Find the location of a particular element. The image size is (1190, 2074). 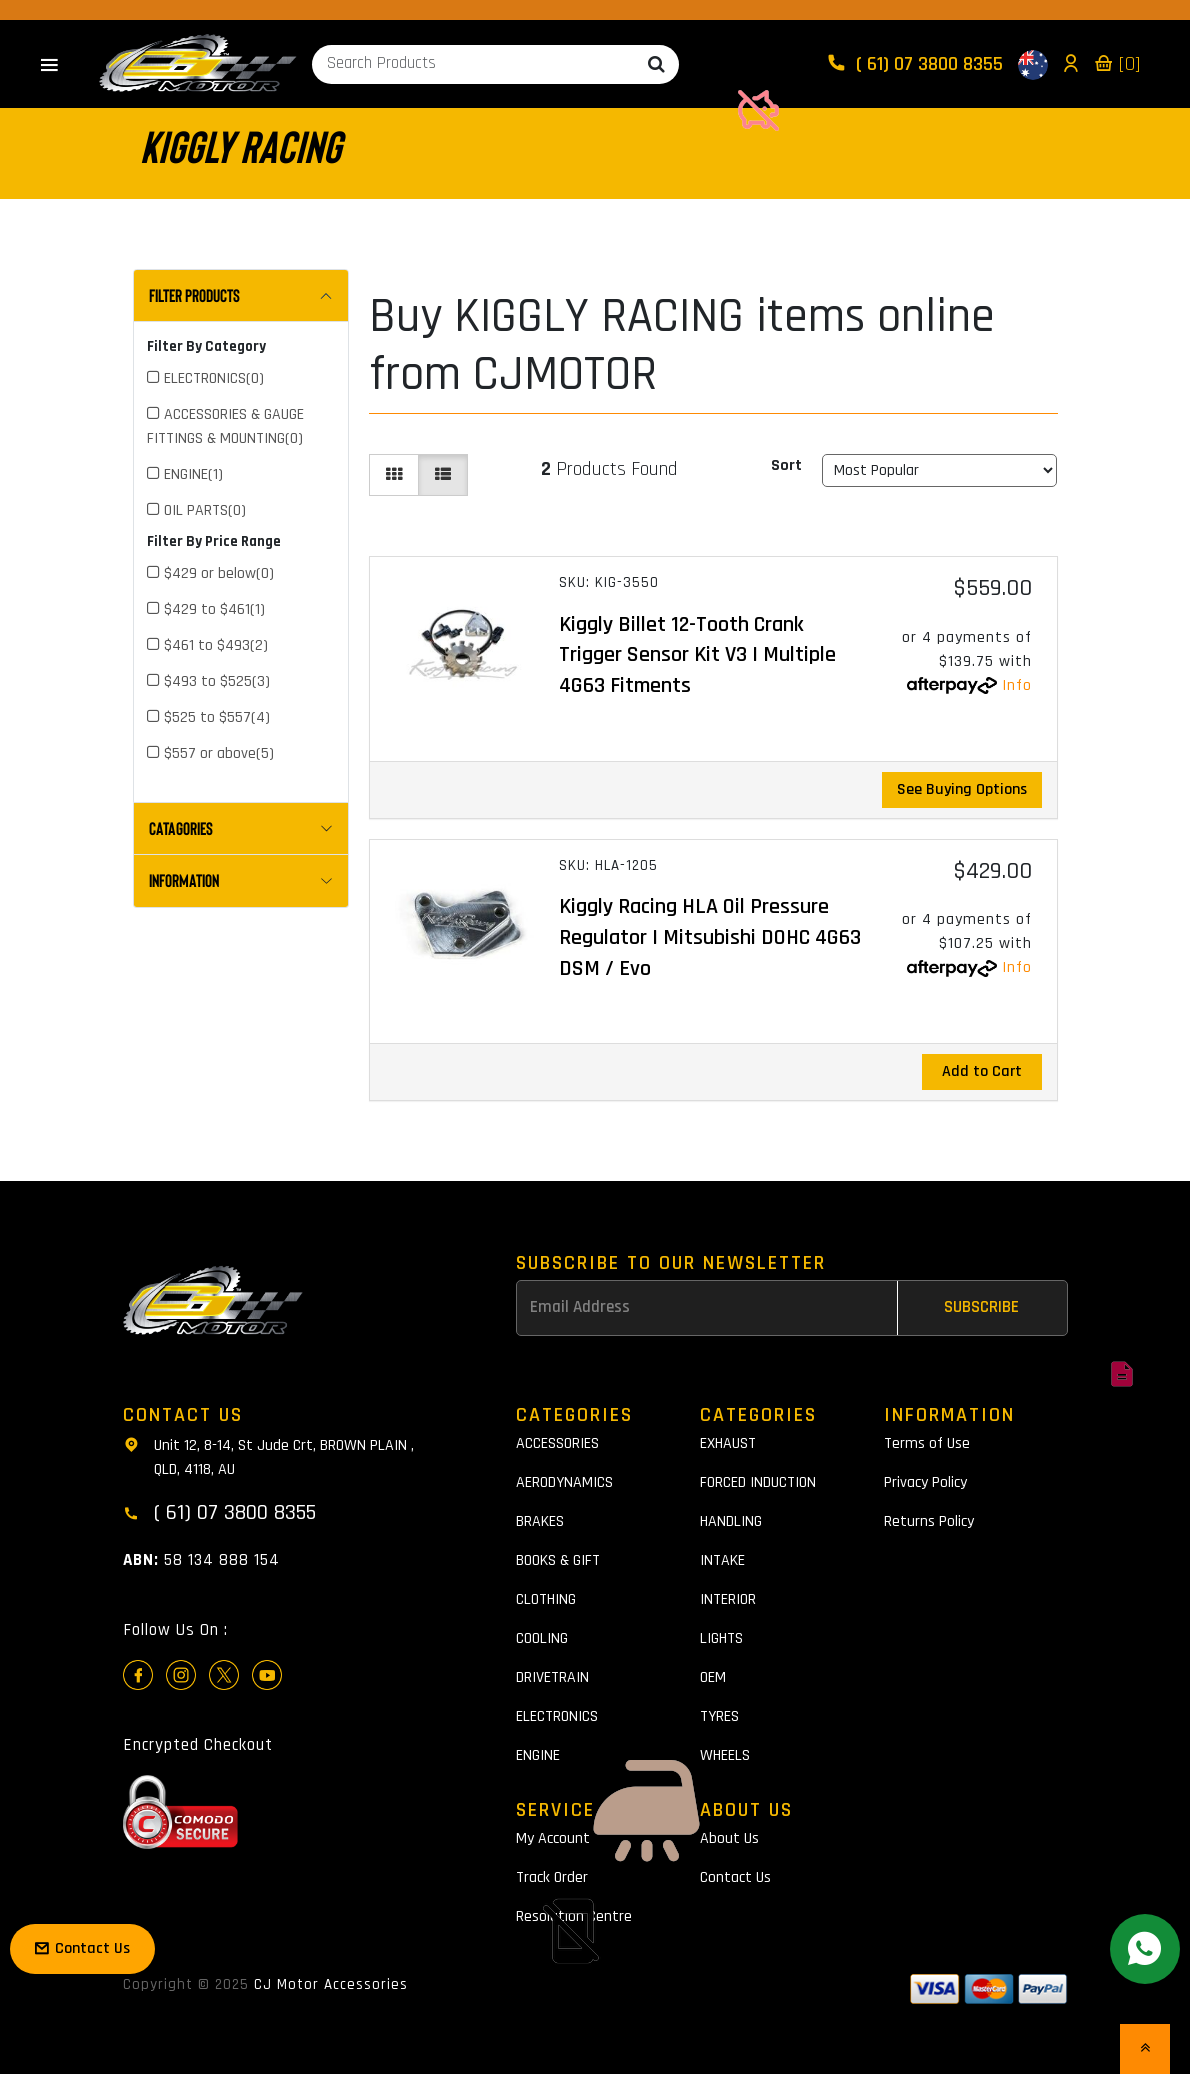

disable piggy bank or savings feature is located at coordinates (758, 110).